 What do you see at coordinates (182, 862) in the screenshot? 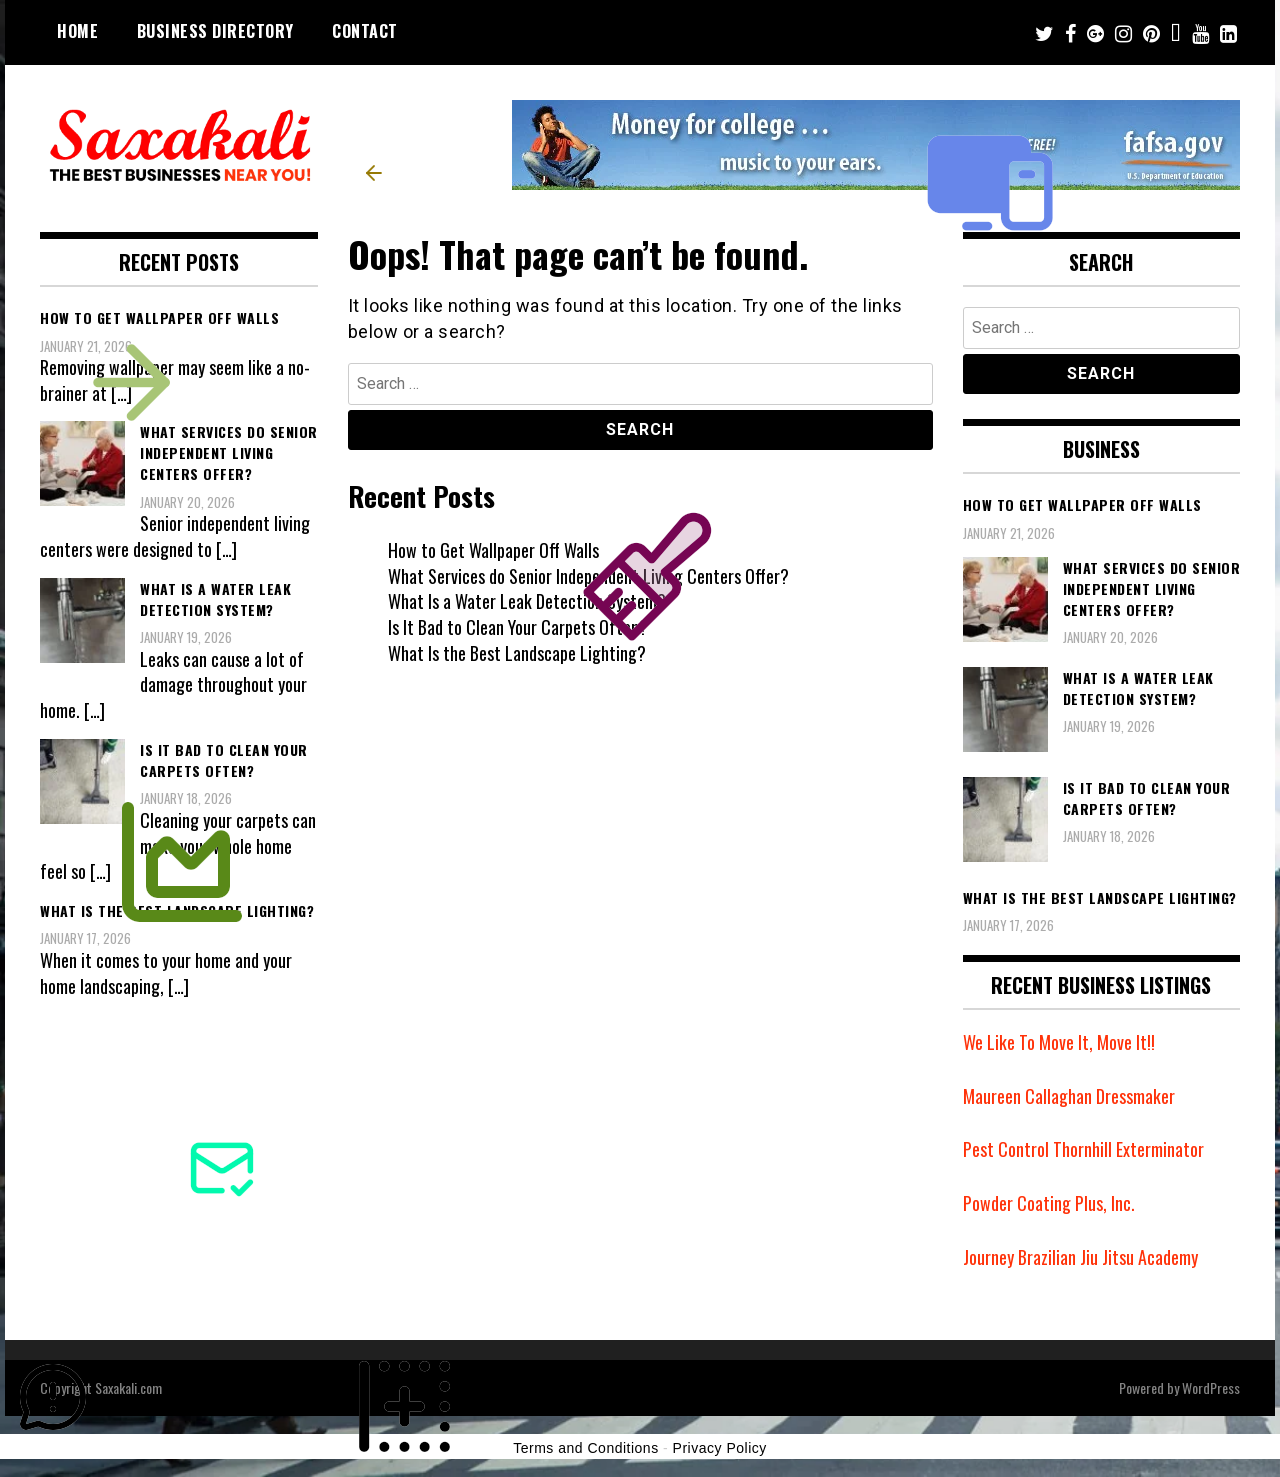
I see `view area chart analytics` at bounding box center [182, 862].